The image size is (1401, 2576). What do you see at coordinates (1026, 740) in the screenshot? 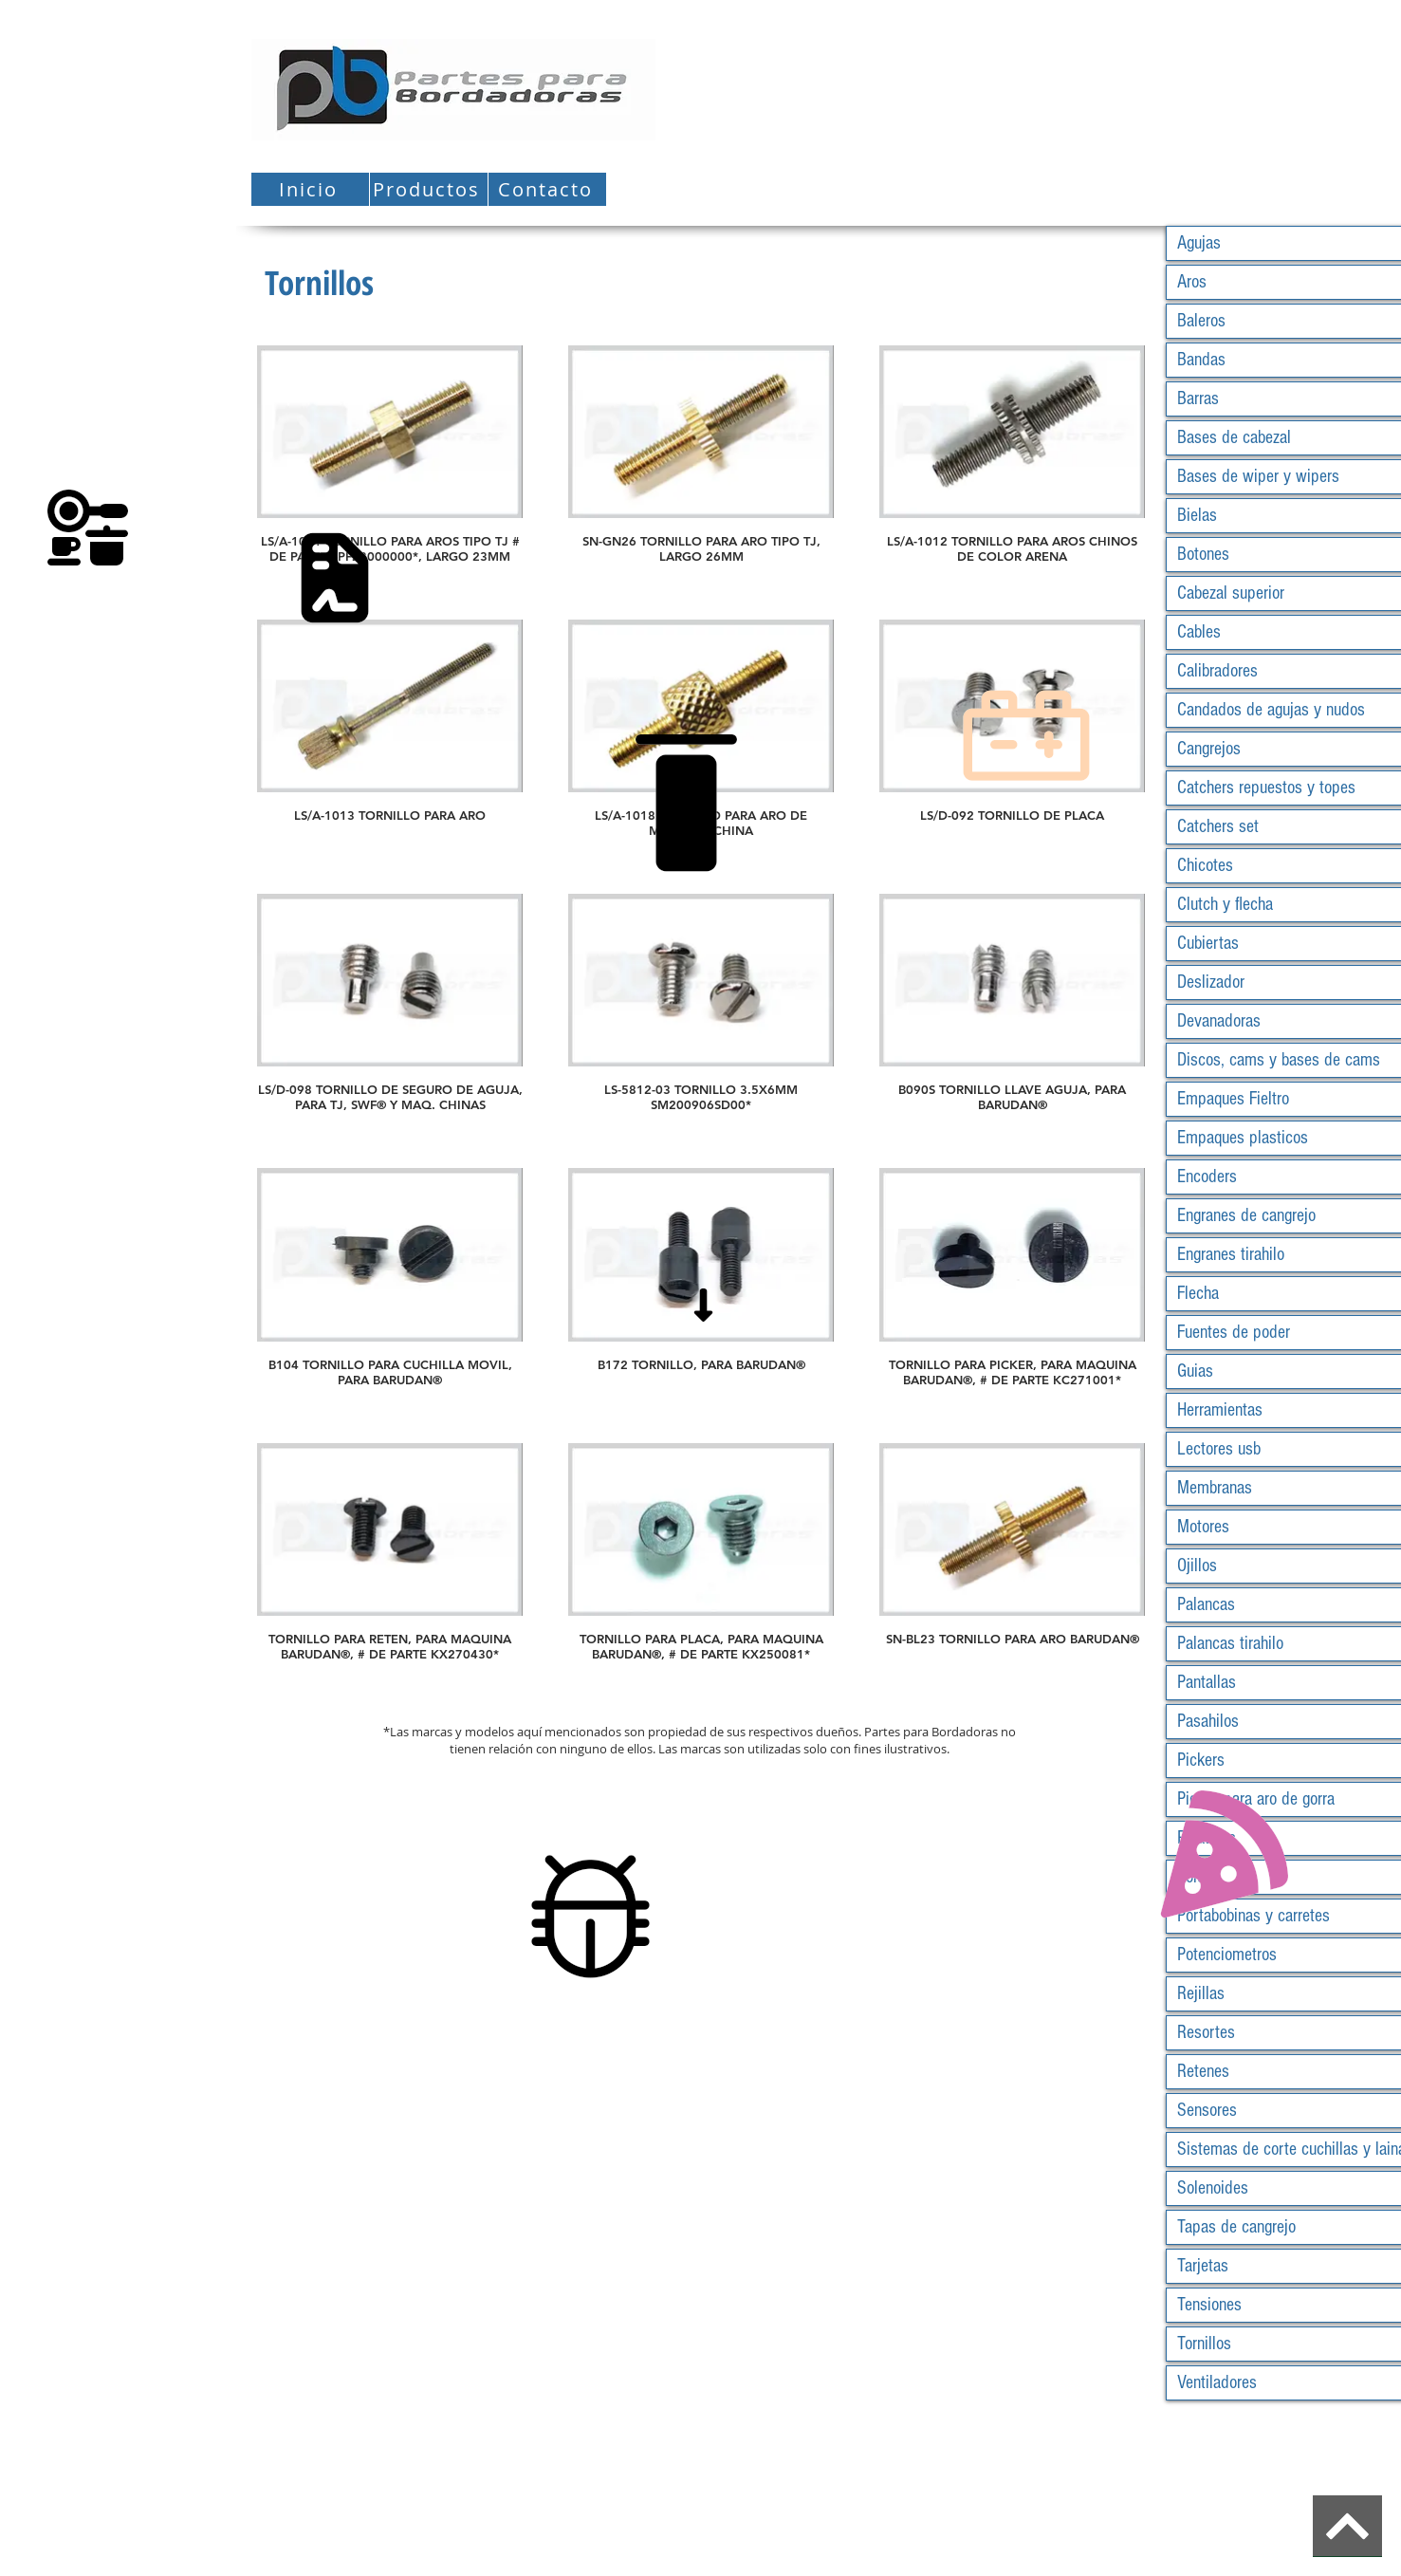
I see `check vehicle battery status` at bounding box center [1026, 740].